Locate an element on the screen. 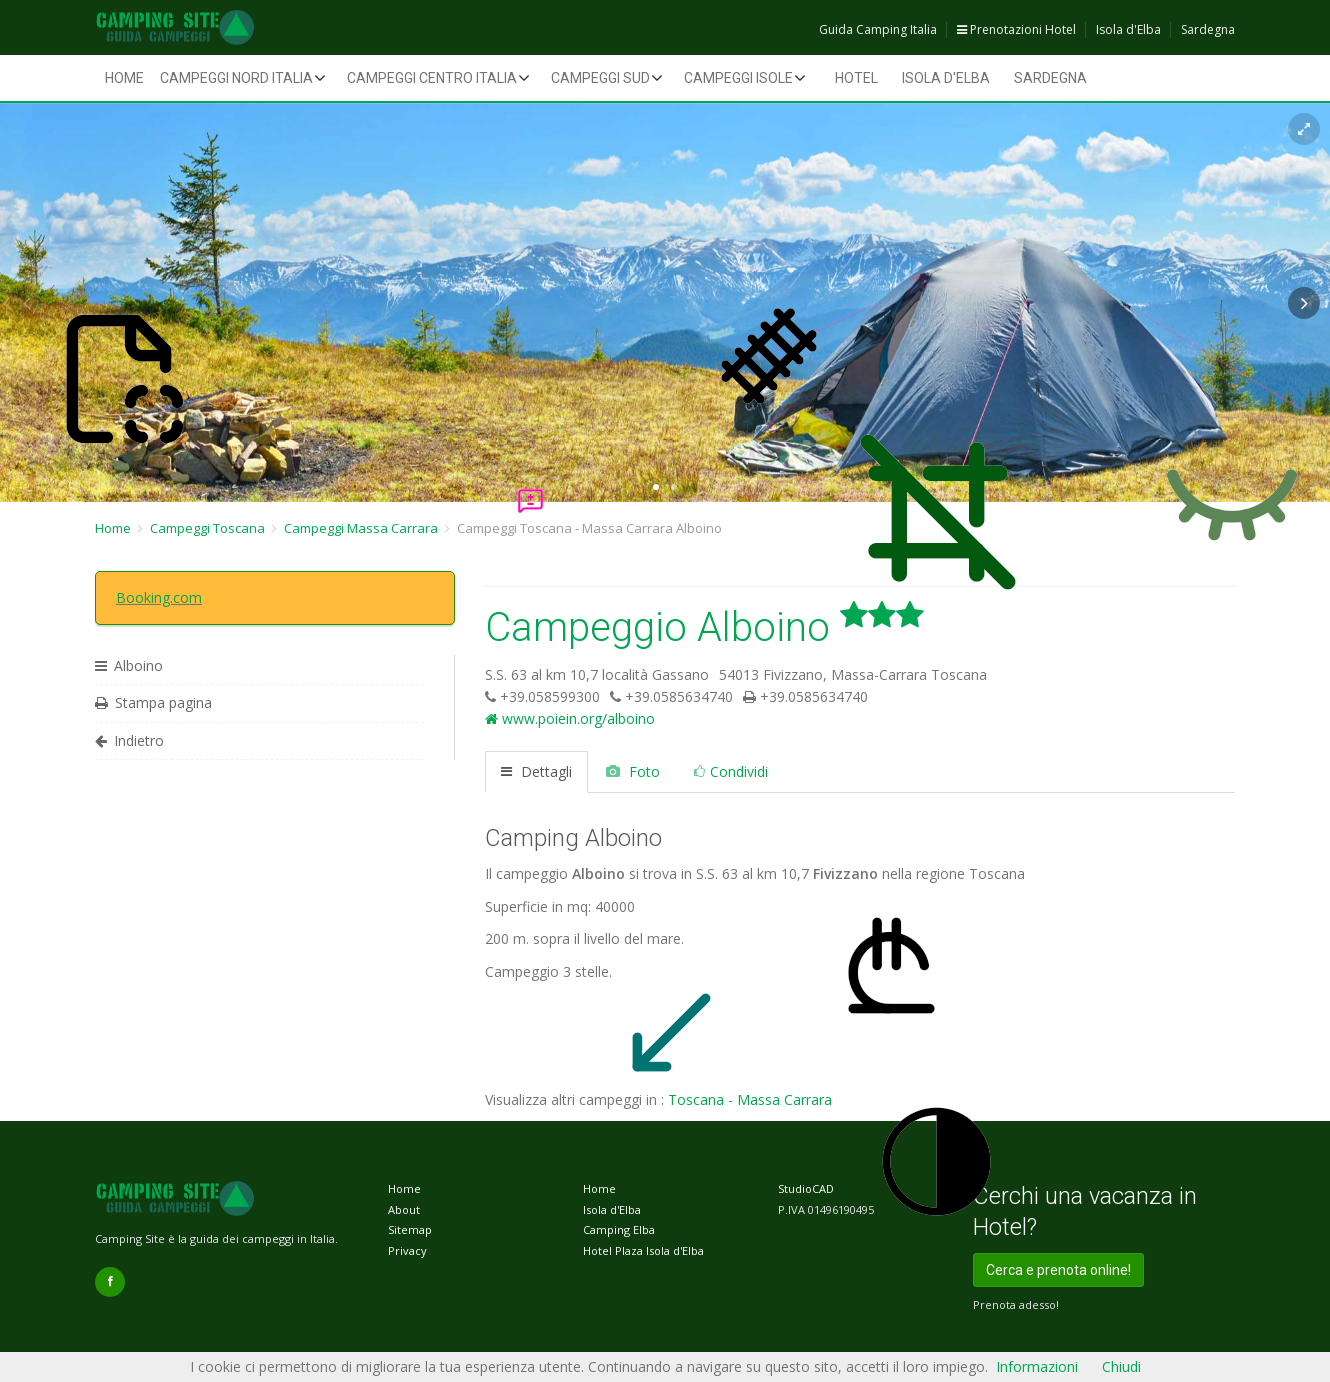 This screenshot has height=1382, width=1330. scan a document is located at coordinates (119, 379).